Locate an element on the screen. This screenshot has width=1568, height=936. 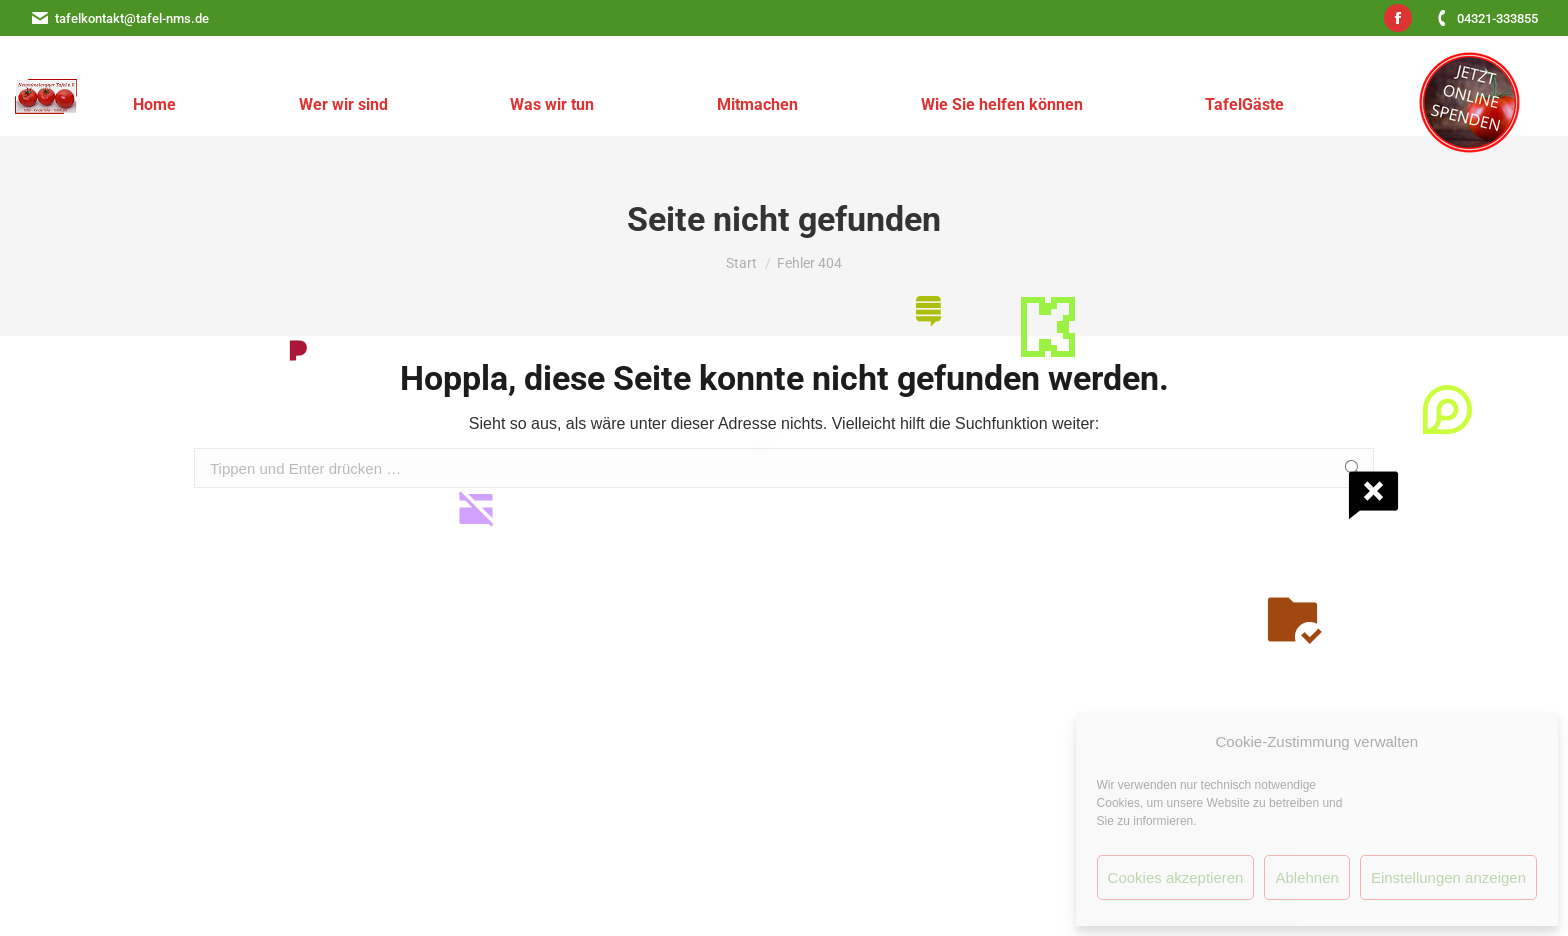
open Pandora music streaming app is located at coordinates (298, 350).